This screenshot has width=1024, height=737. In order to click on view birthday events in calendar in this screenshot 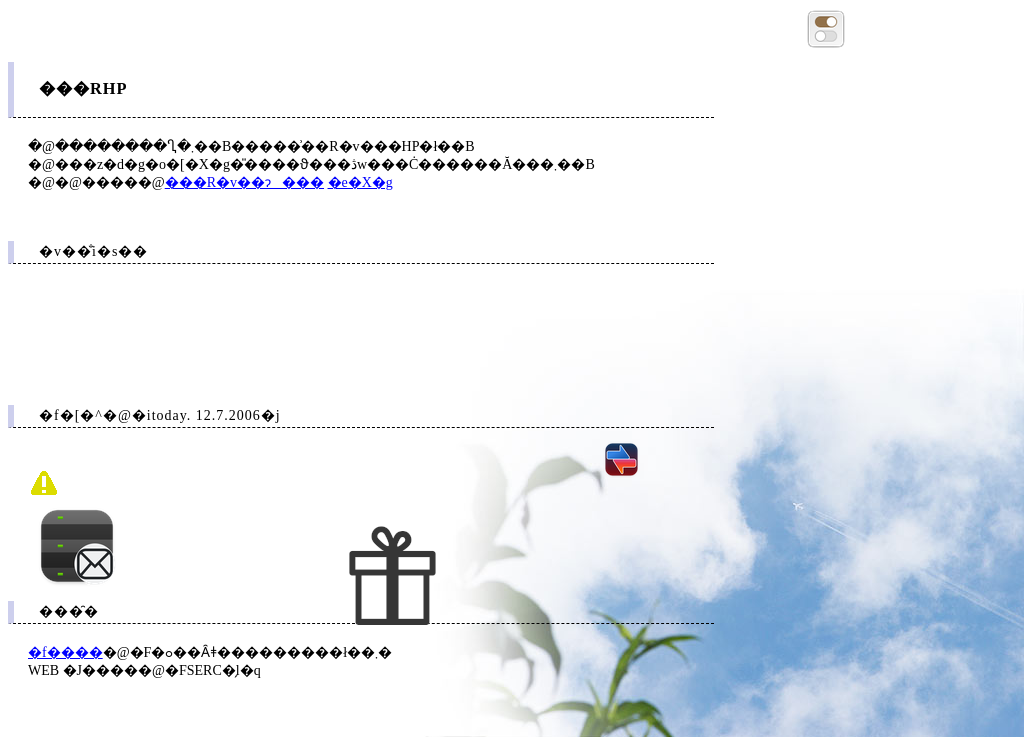, I will do `click(392, 575)`.